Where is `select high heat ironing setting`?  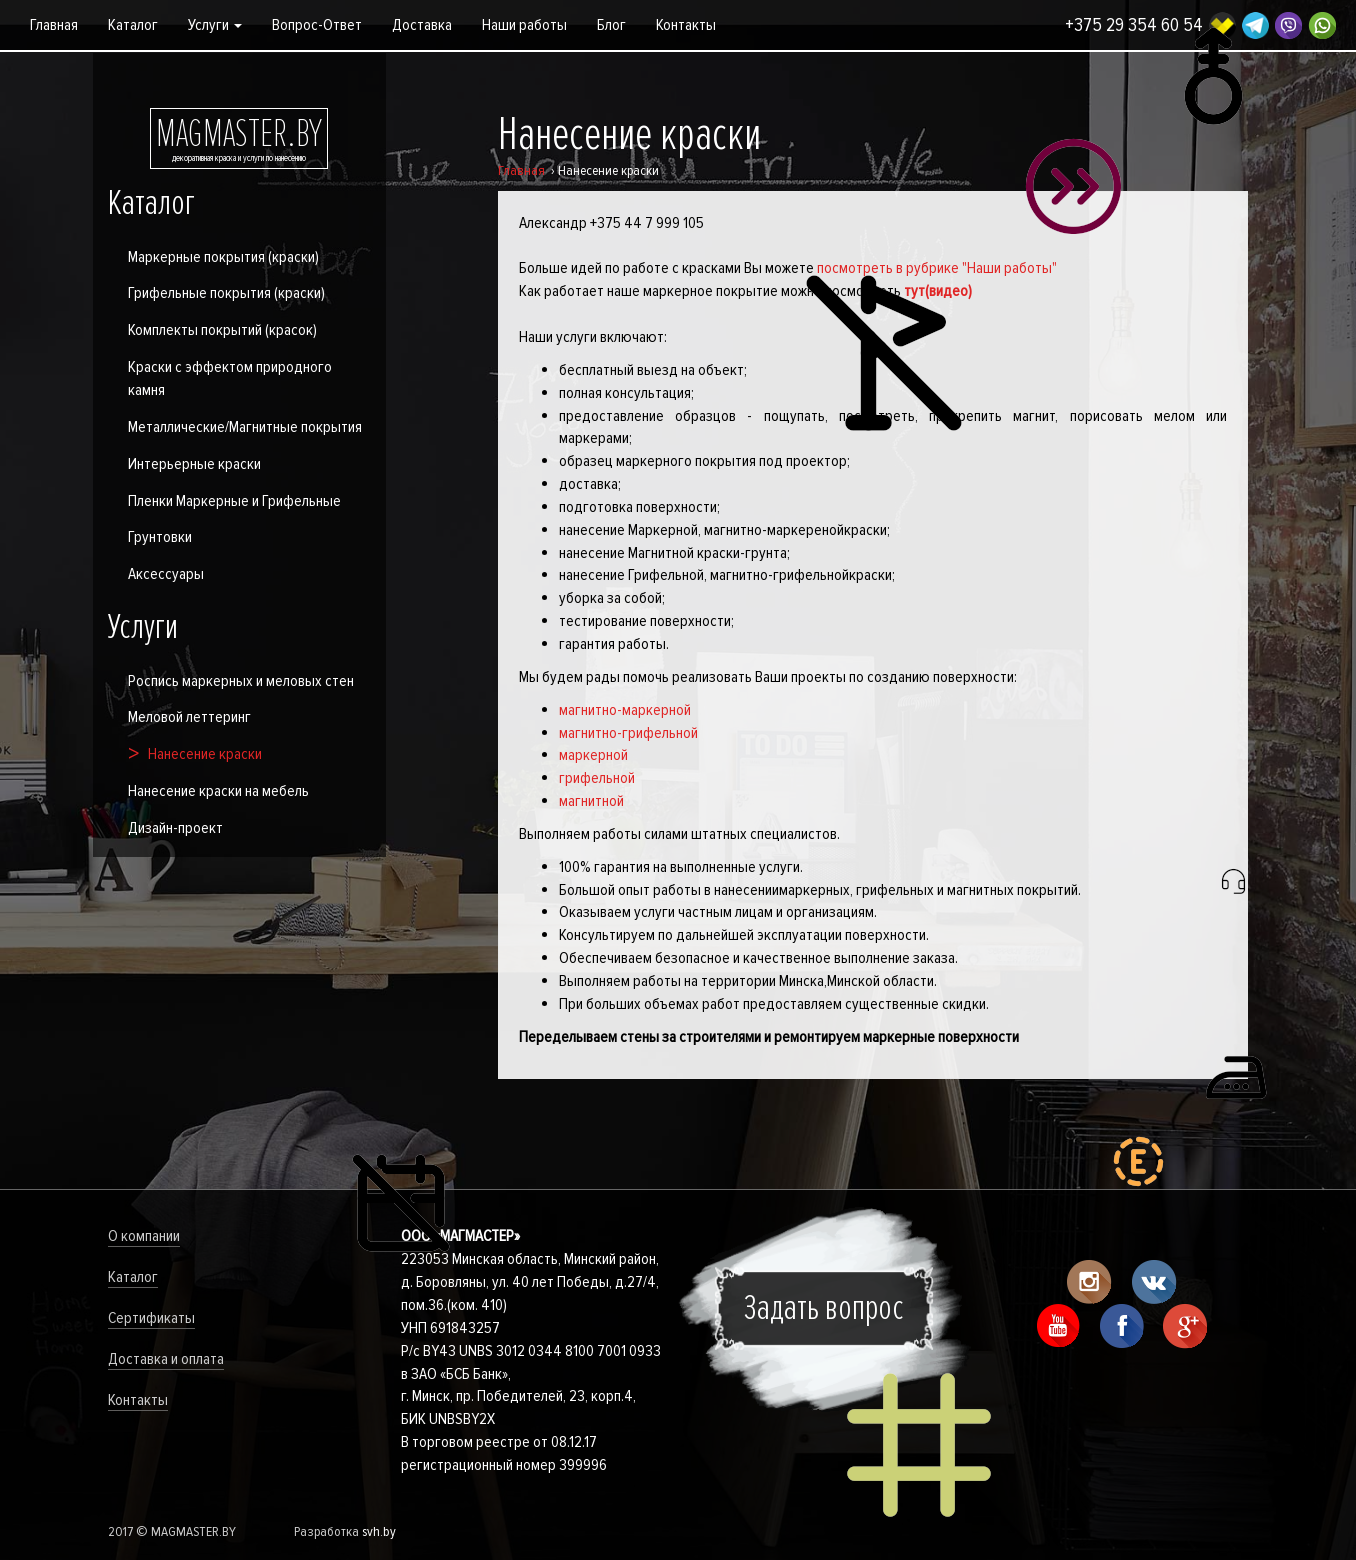
select high heat ironing setting is located at coordinates (1236, 1077).